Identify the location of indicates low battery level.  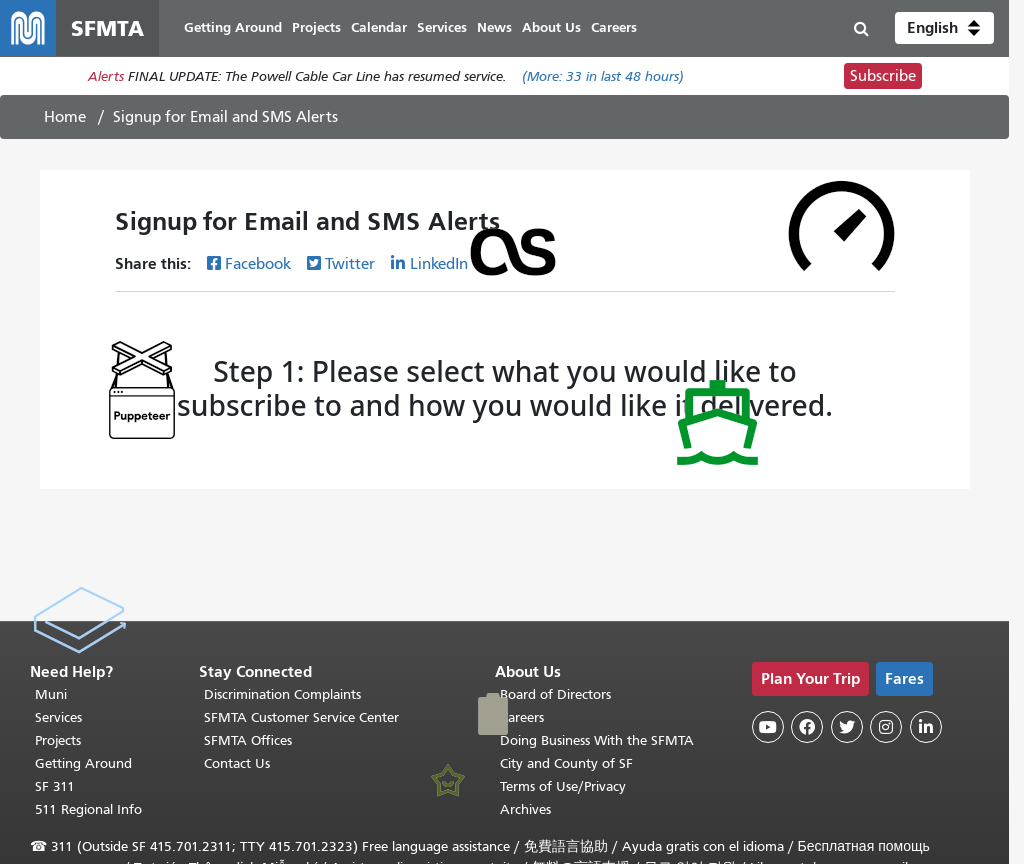
(493, 714).